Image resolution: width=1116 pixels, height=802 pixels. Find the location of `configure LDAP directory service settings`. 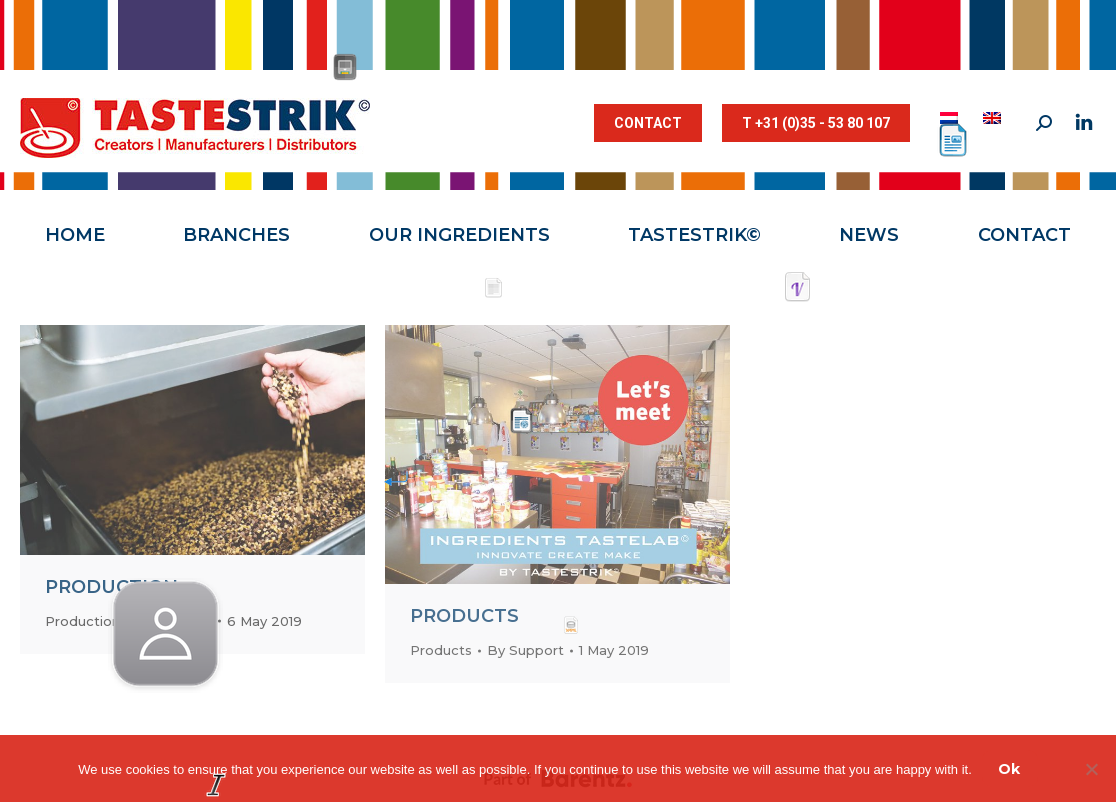

configure LDAP directory service settings is located at coordinates (165, 635).